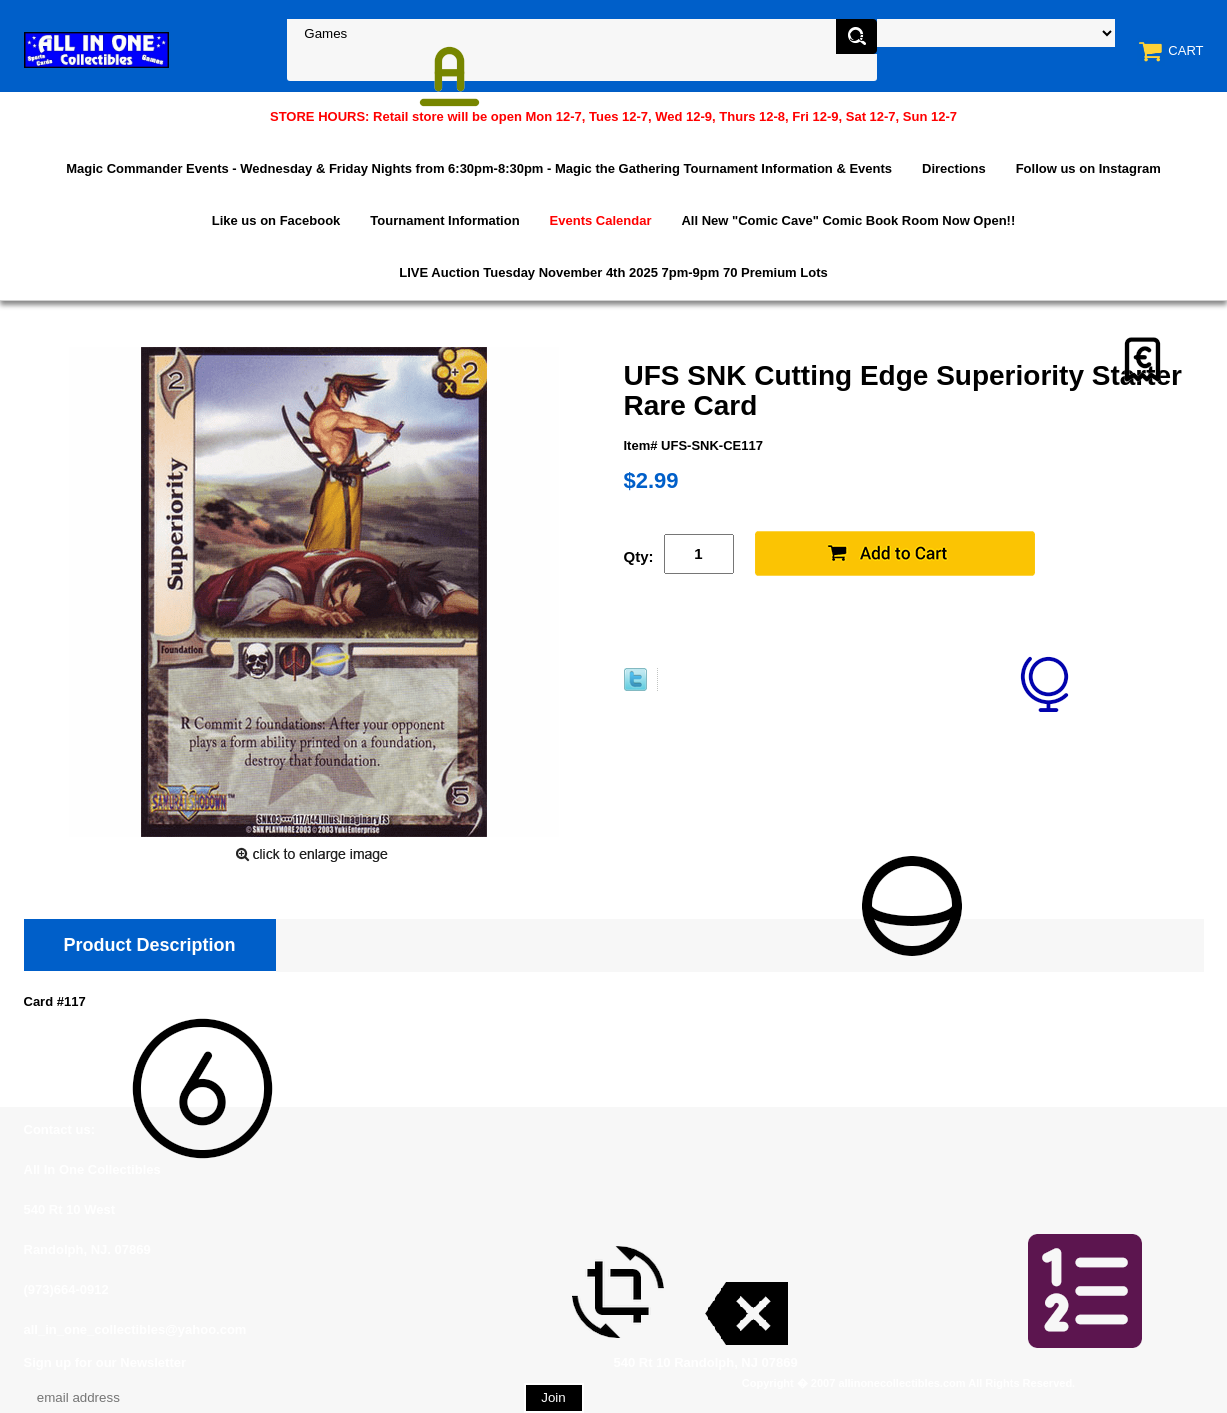 The width and height of the screenshot is (1227, 1413). What do you see at coordinates (202, 1088) in the screenshot?
I see `indicates step six in a numbered sequence` at bounding box center [202, 1088].